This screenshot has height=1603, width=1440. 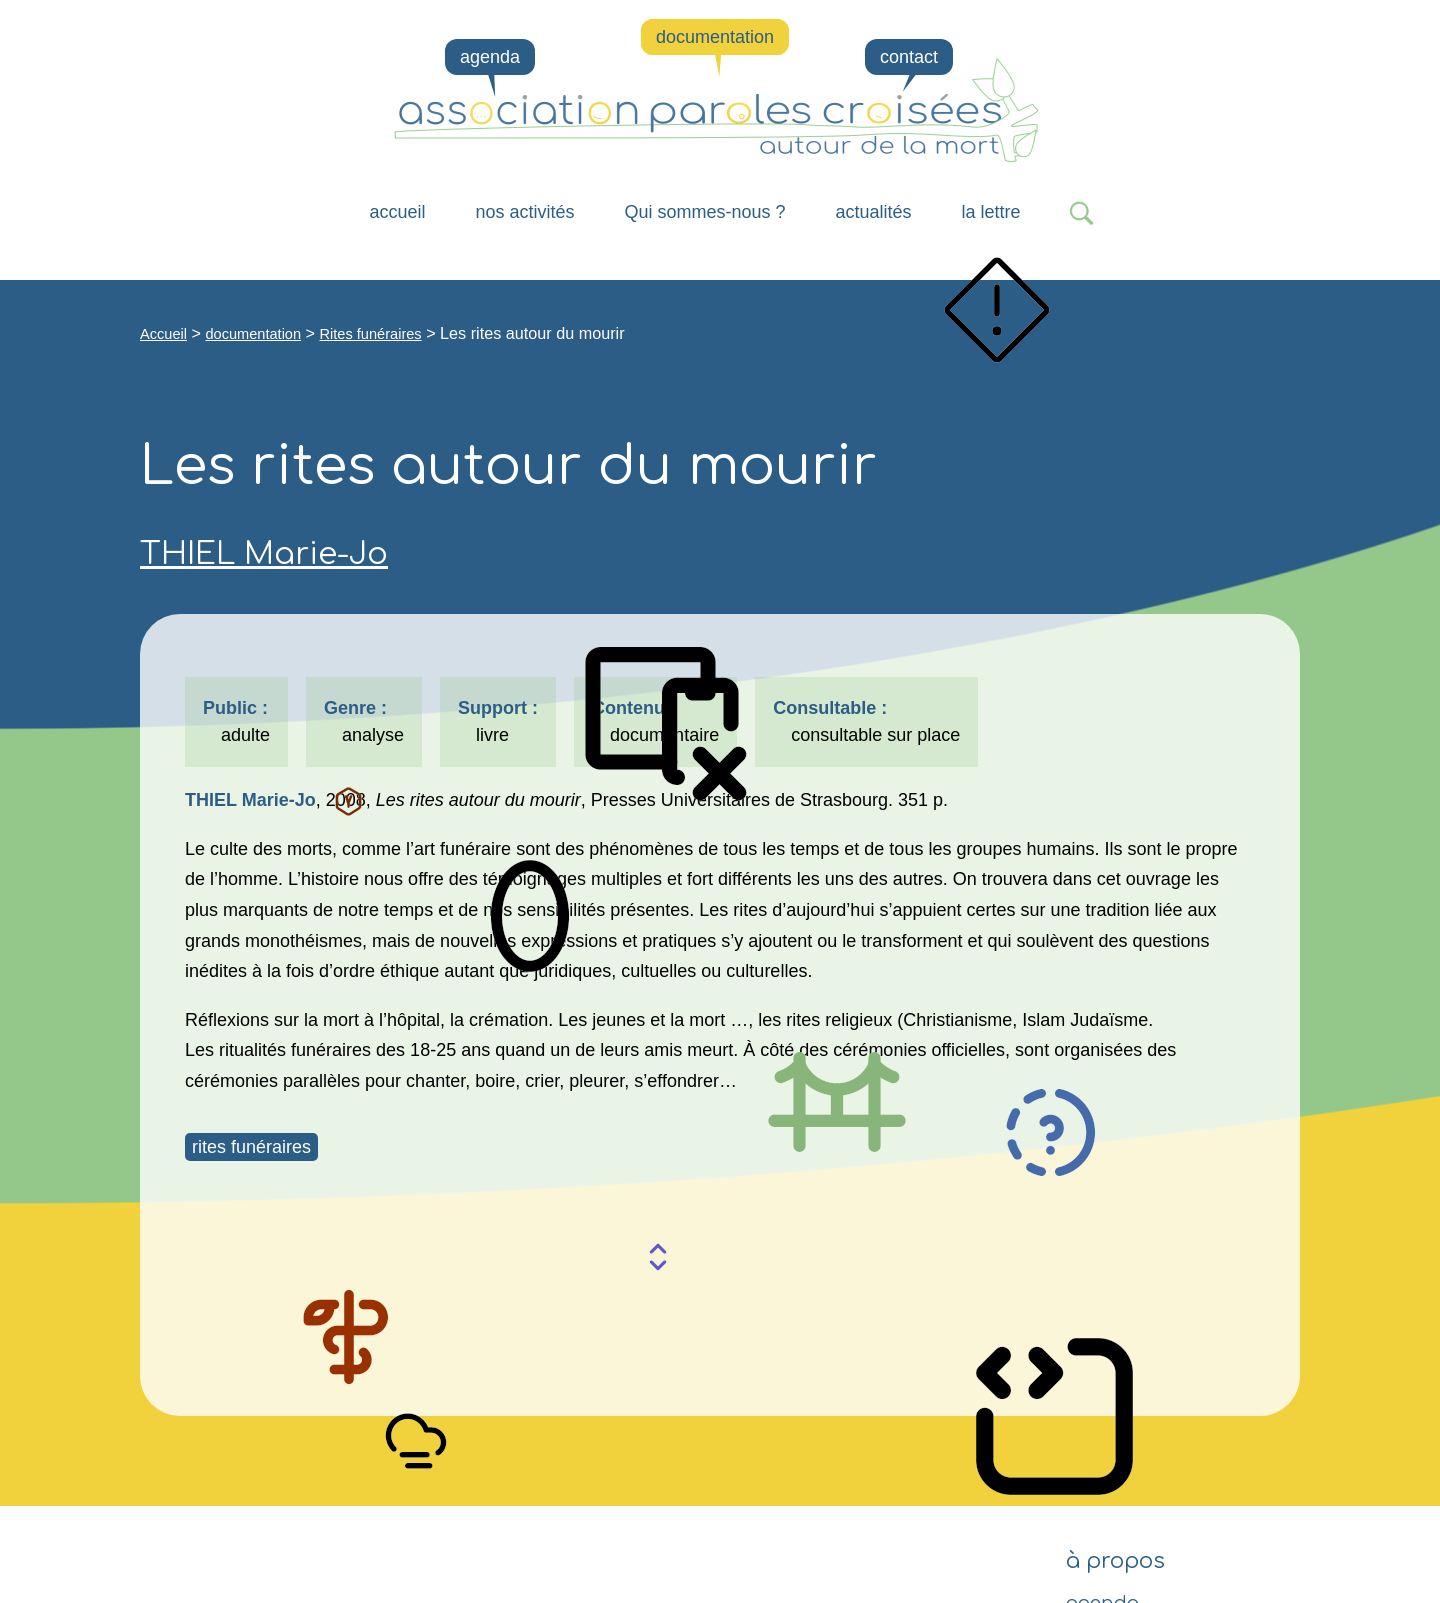 What do you see at coordinates (997, 310) in the screenshot?
I see `indicates a warning or caution alert` at bounding box center [997, 310].